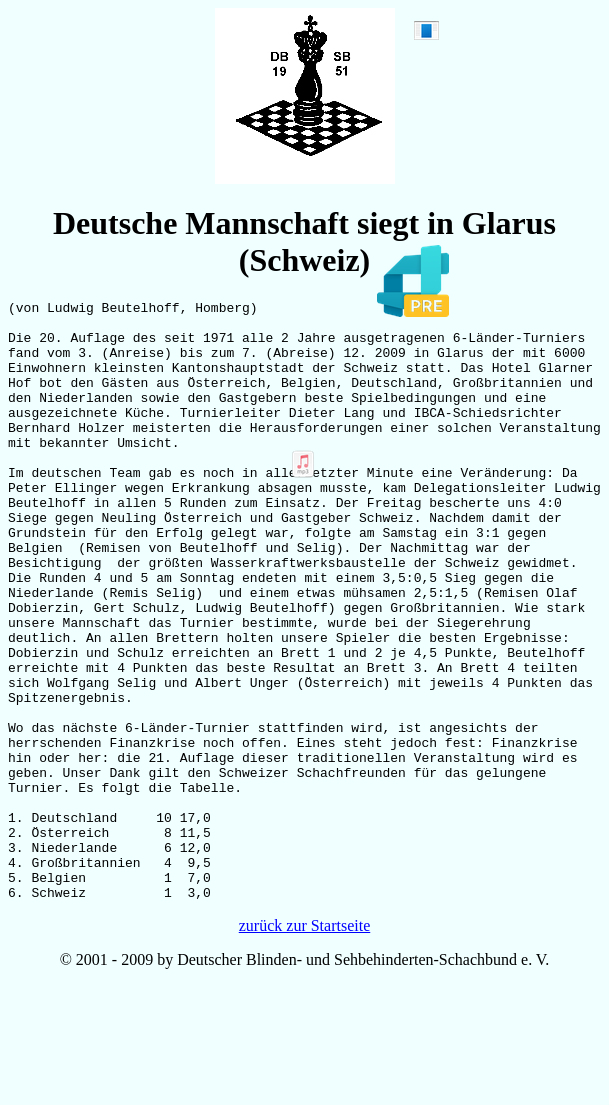  Describe the element at coordinates (413, 281) in the screenshot. I see `open visual blend preview application` at that location.